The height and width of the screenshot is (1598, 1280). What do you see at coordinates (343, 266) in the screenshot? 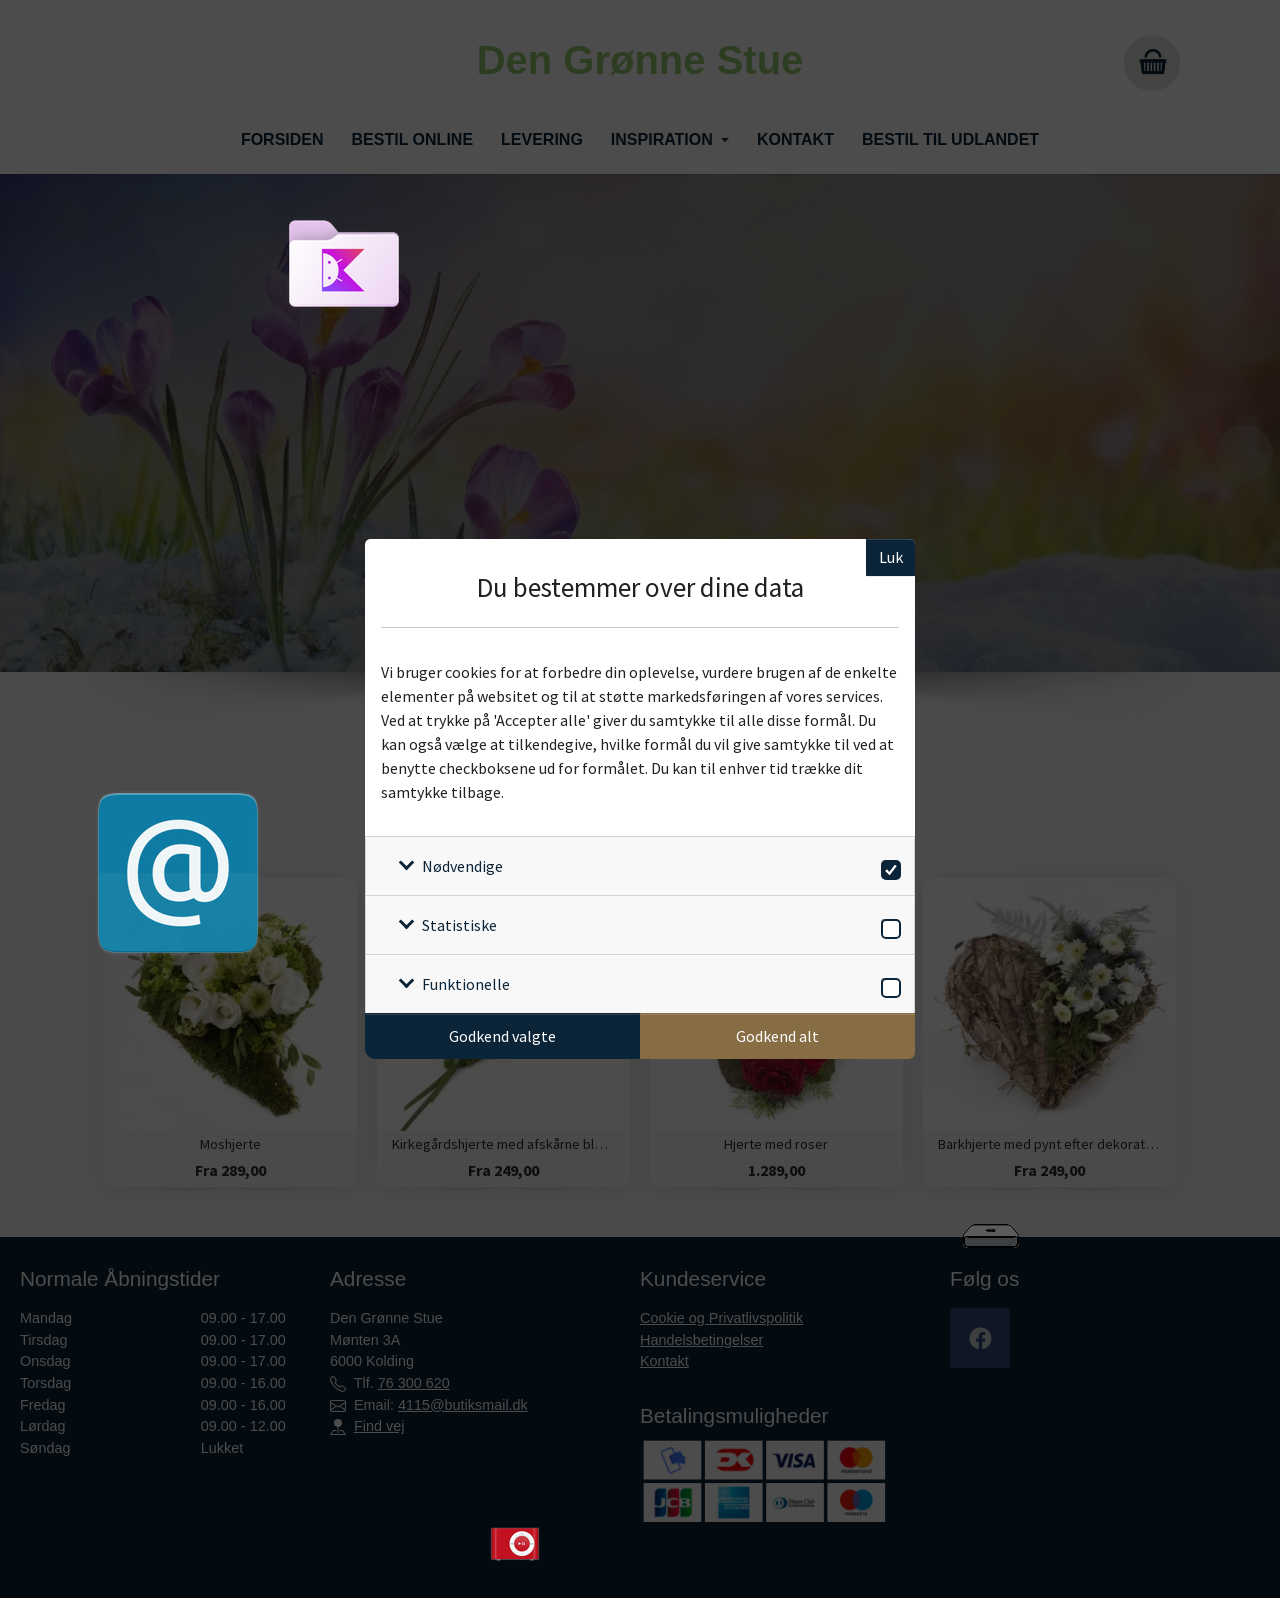
I see `open kotlin android project folder` at bounding box center [343, 266].